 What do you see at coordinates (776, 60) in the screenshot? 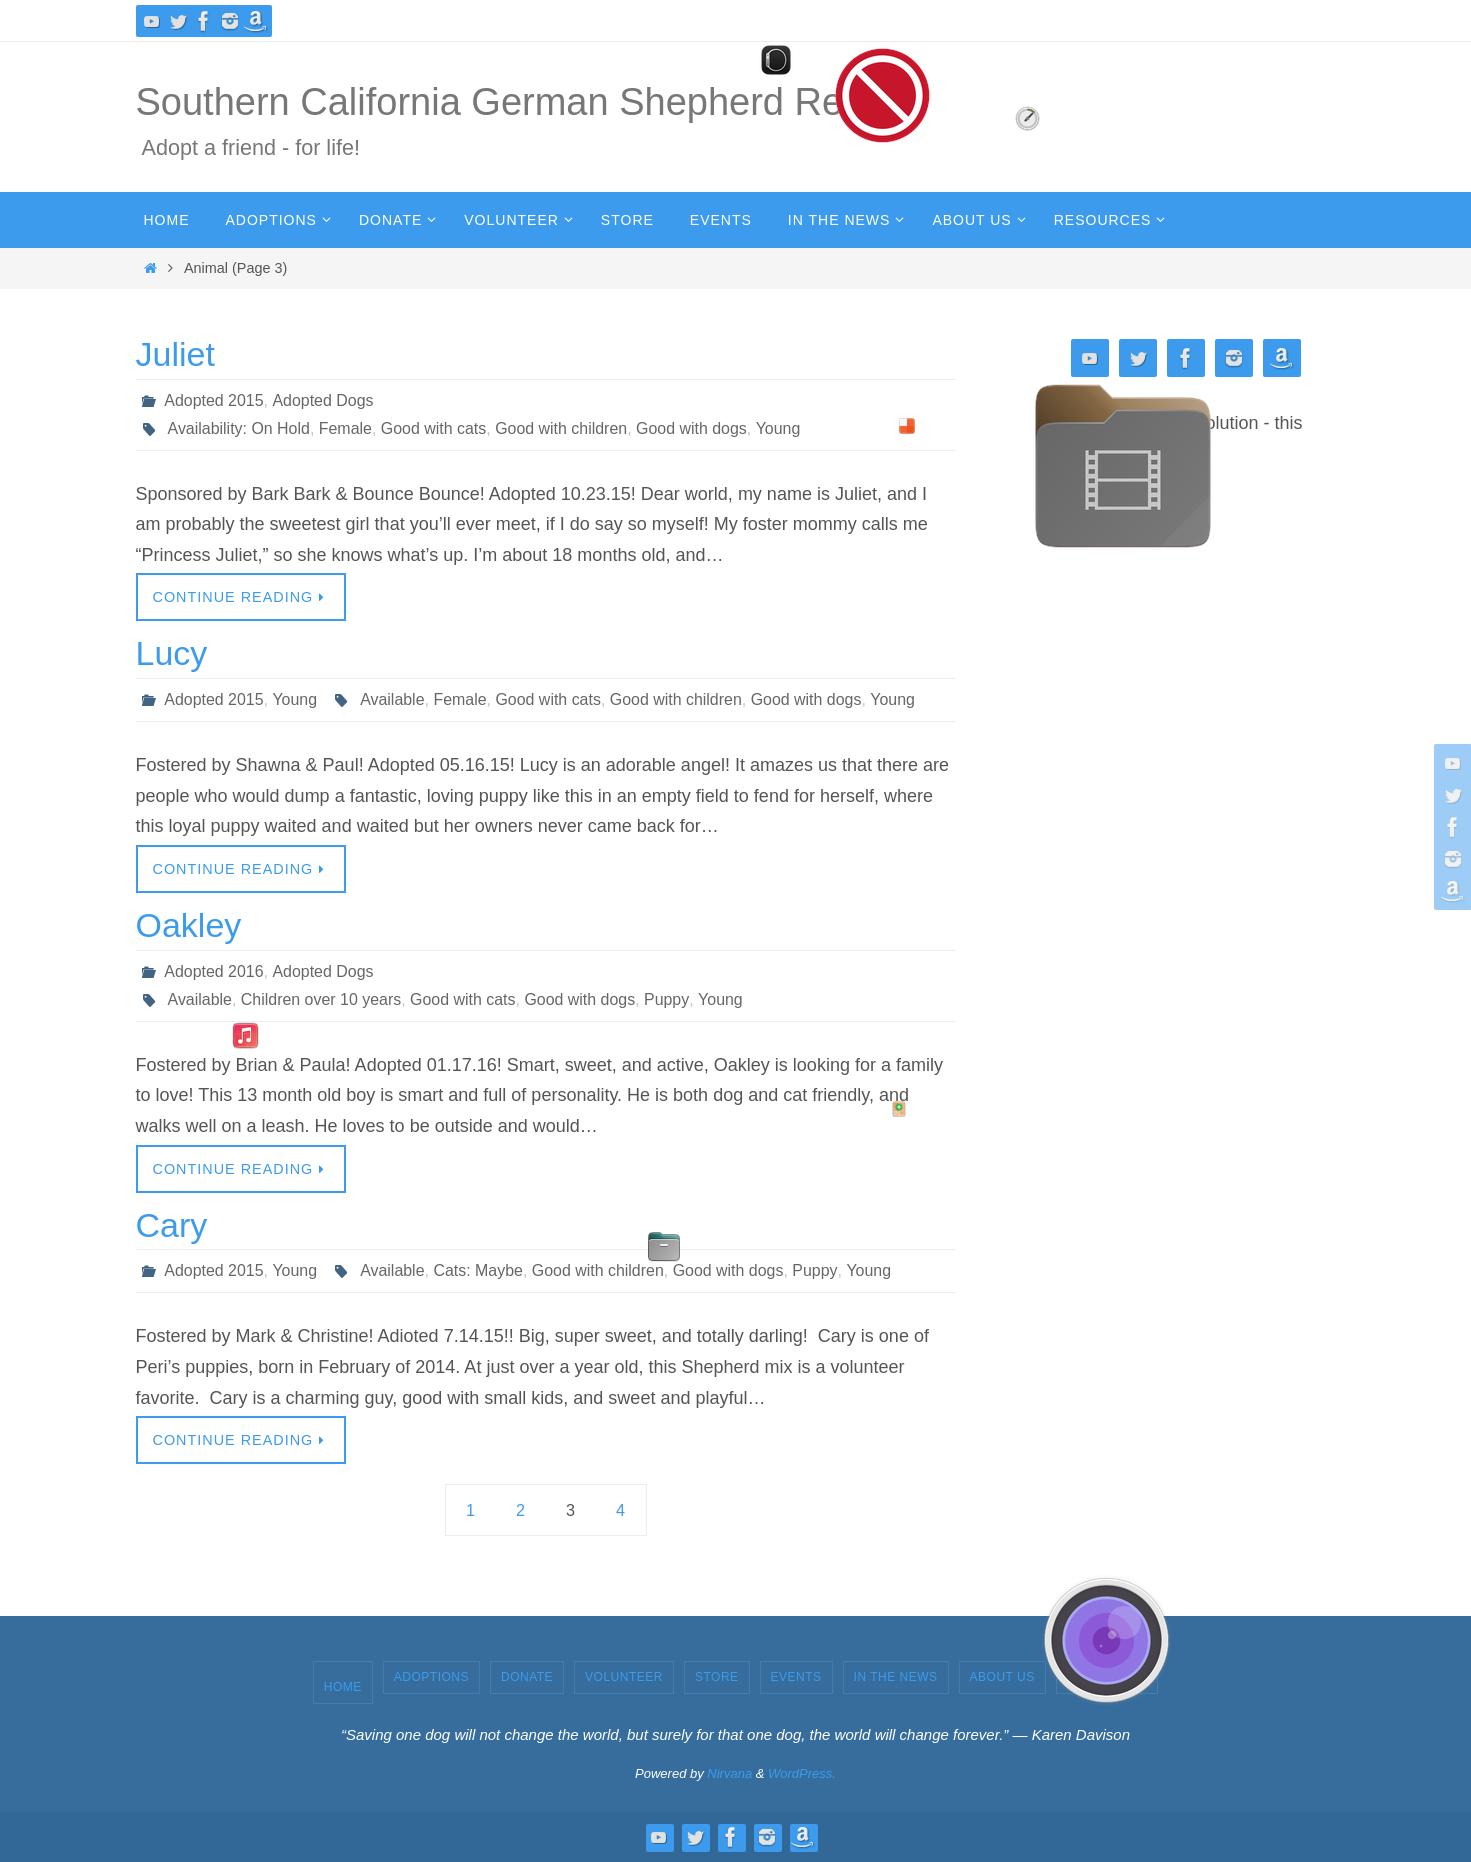
I see `open the watch app` at bounding box center [776, 60].